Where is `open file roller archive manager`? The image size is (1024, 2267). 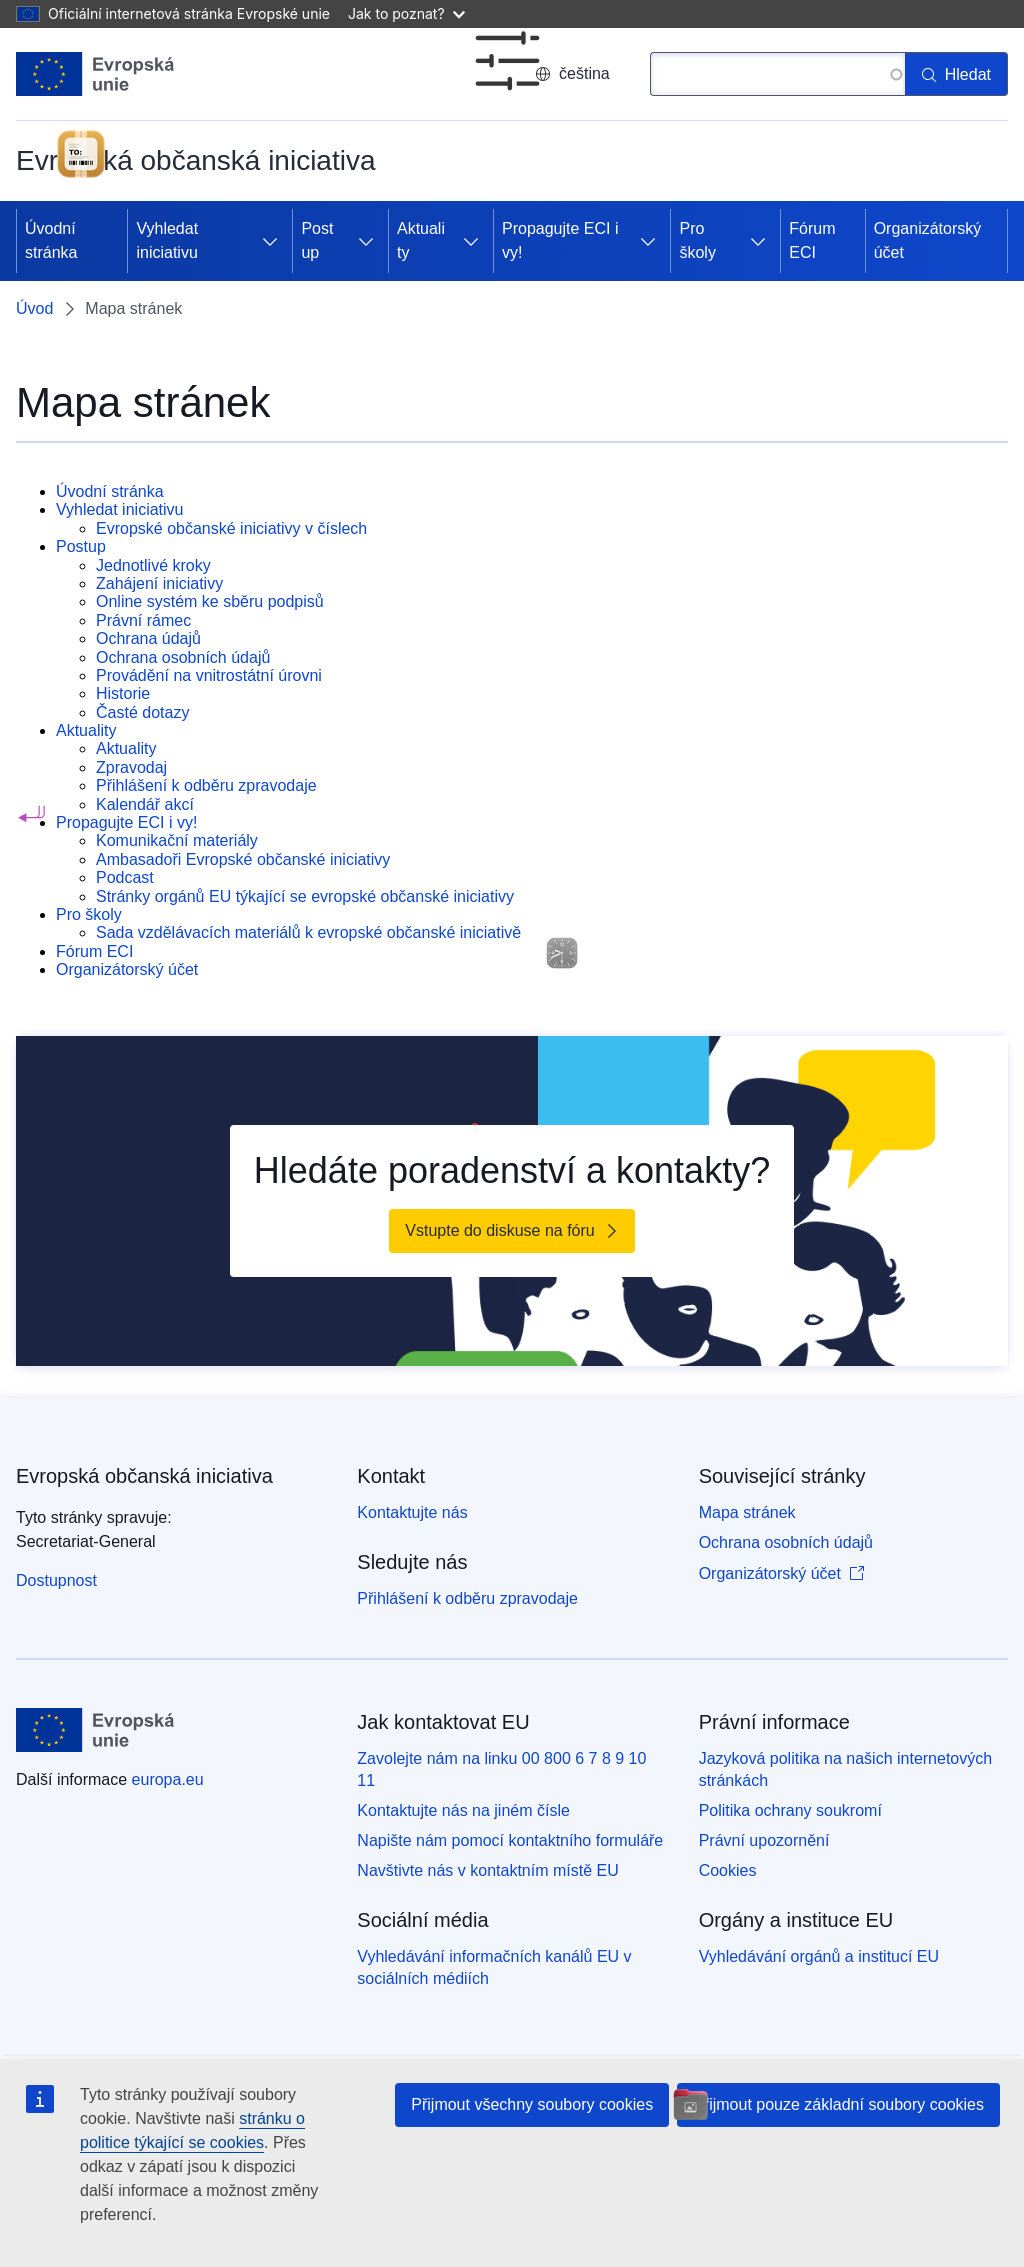 open file roller archive manager is located at coordinates (81, 154).